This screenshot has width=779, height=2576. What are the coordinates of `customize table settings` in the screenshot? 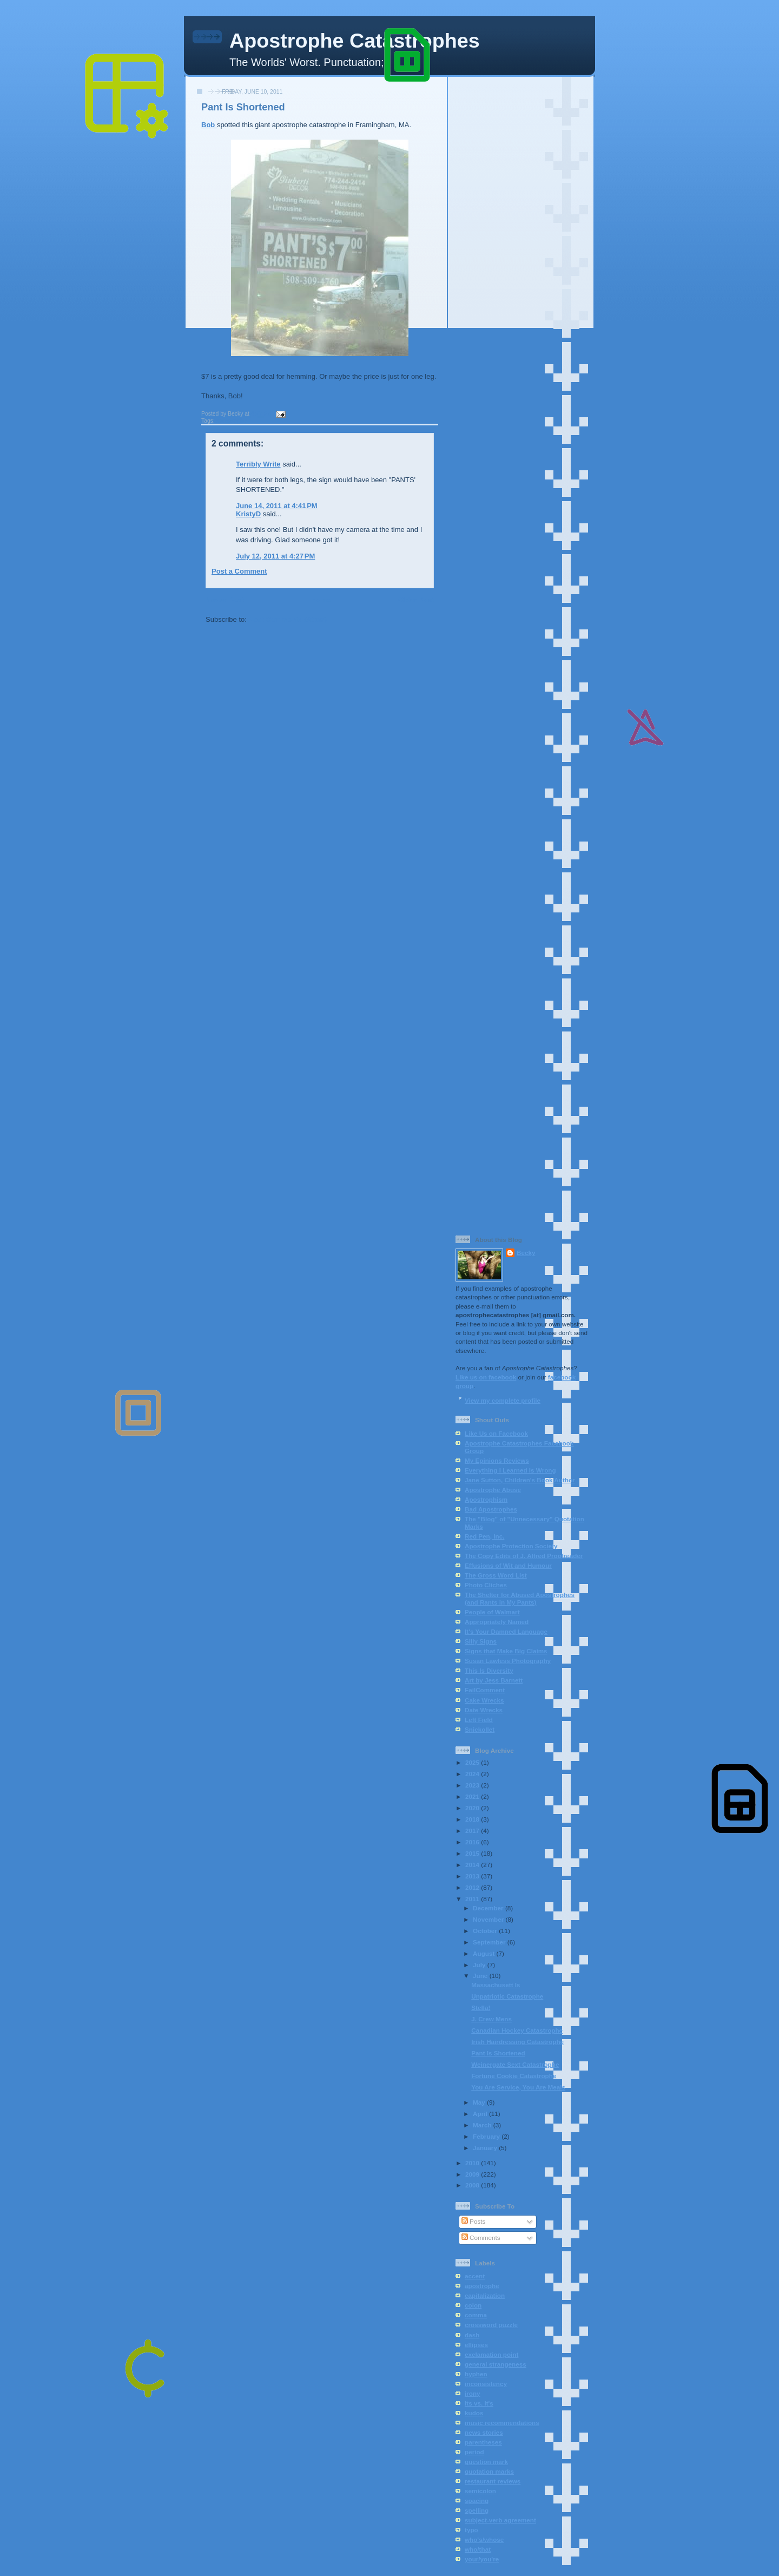 It's located at (124, 93).